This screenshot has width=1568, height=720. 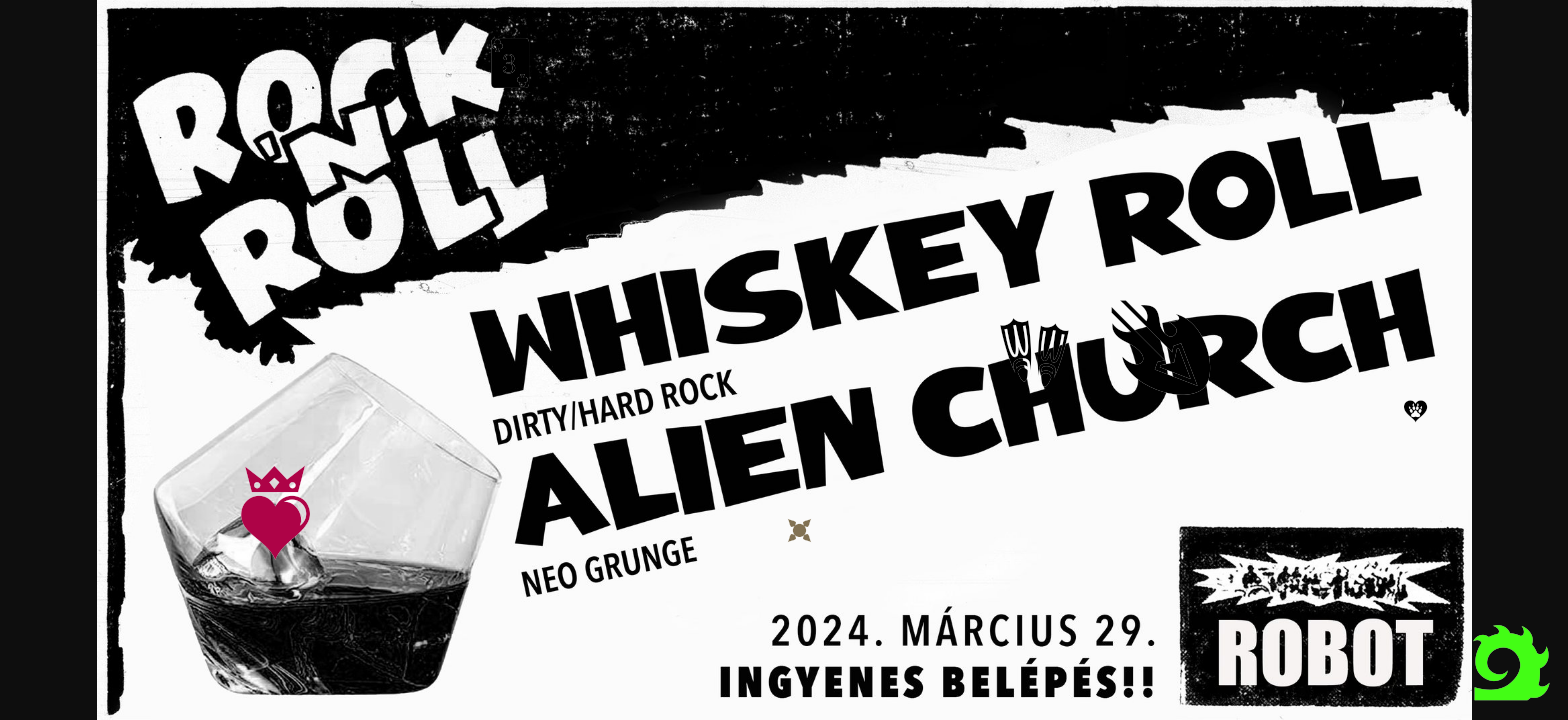 I want to click on access swimming or diving activities, so click(x=1034, y=352).